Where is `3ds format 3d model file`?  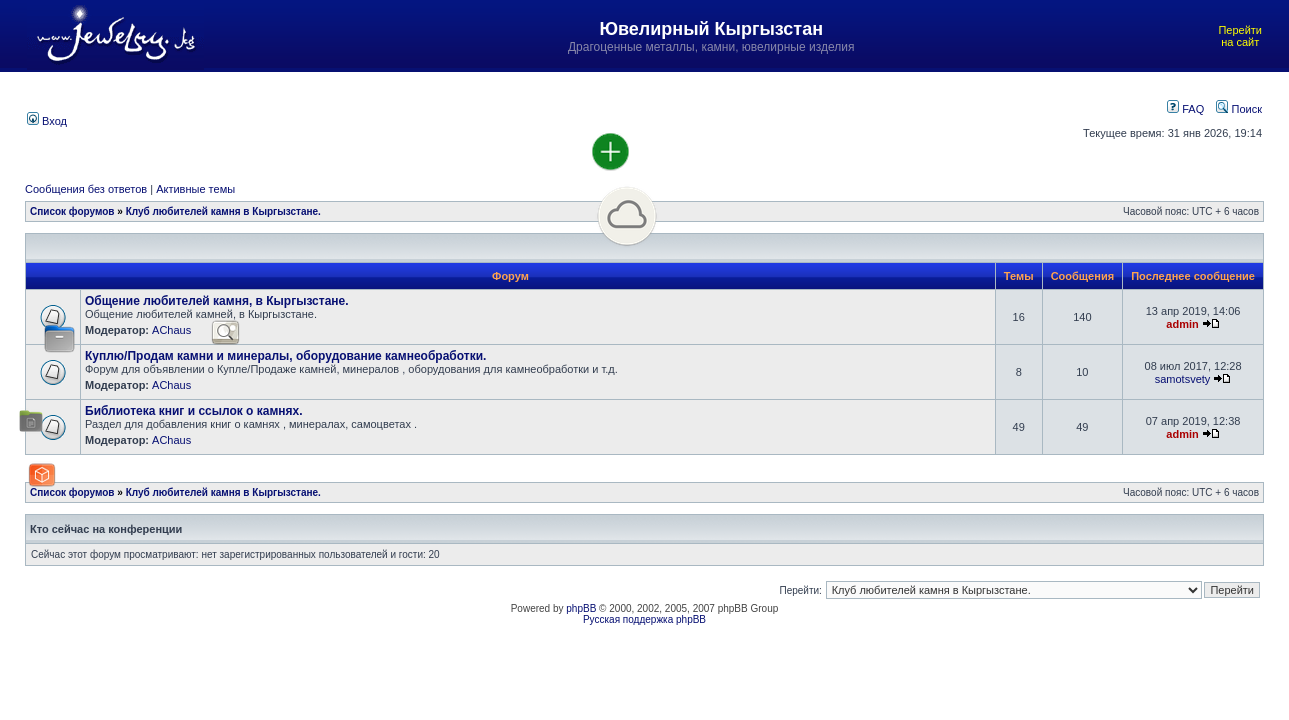 3ds format 3d model file is located at coordinates (42, 474).